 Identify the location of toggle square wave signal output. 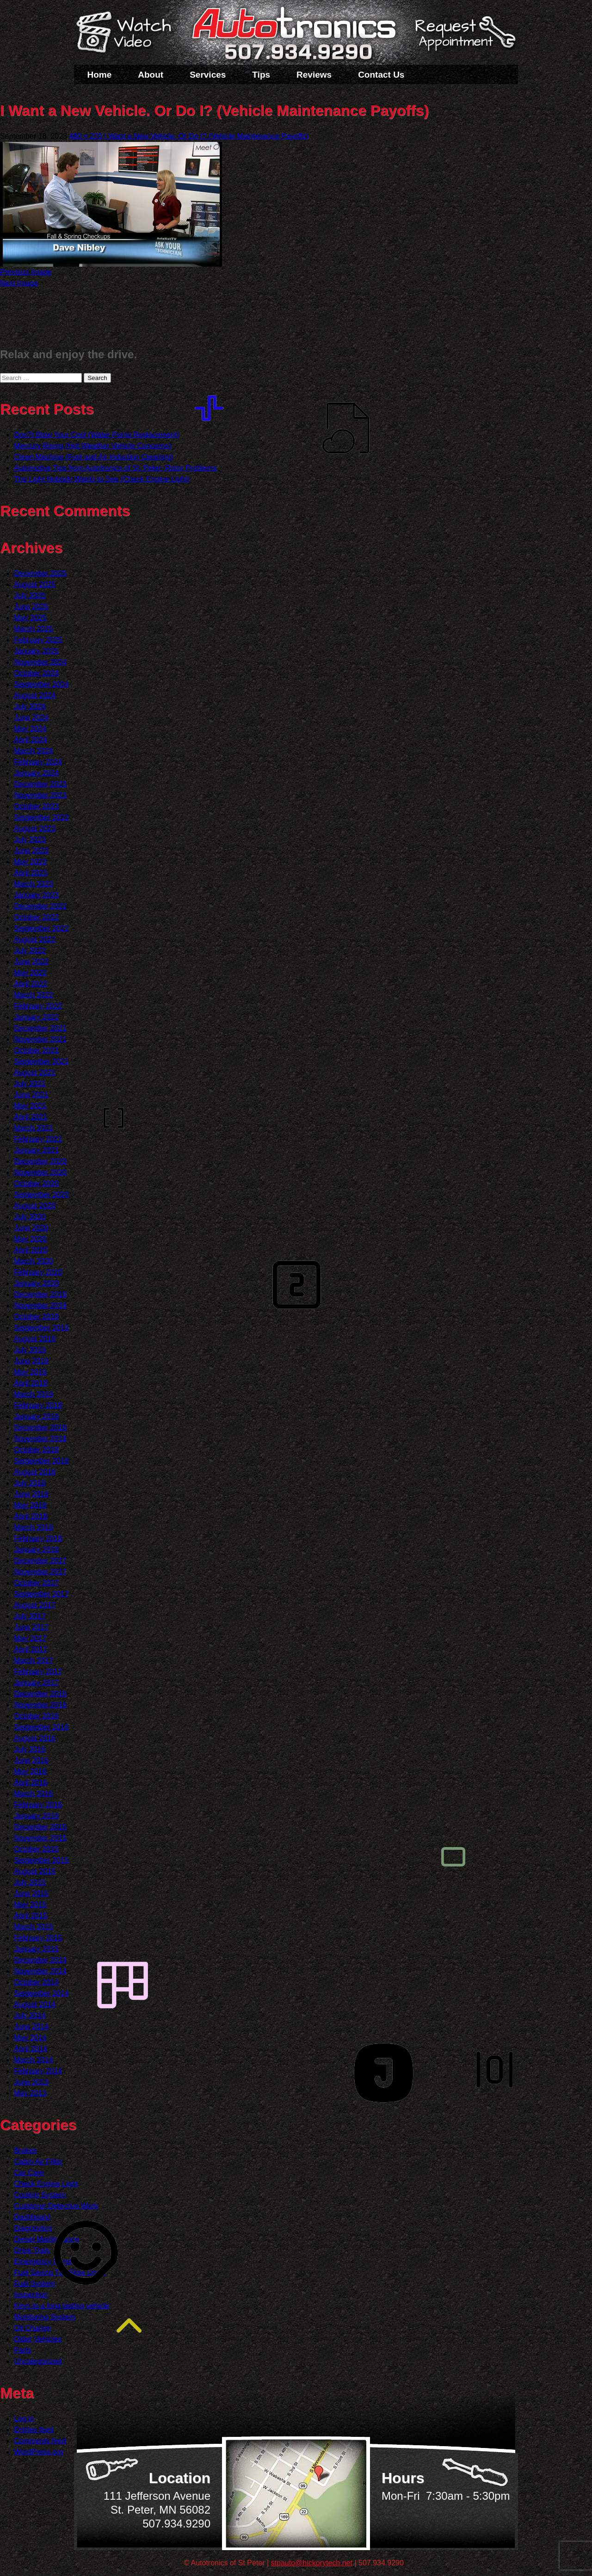
(209, 408).